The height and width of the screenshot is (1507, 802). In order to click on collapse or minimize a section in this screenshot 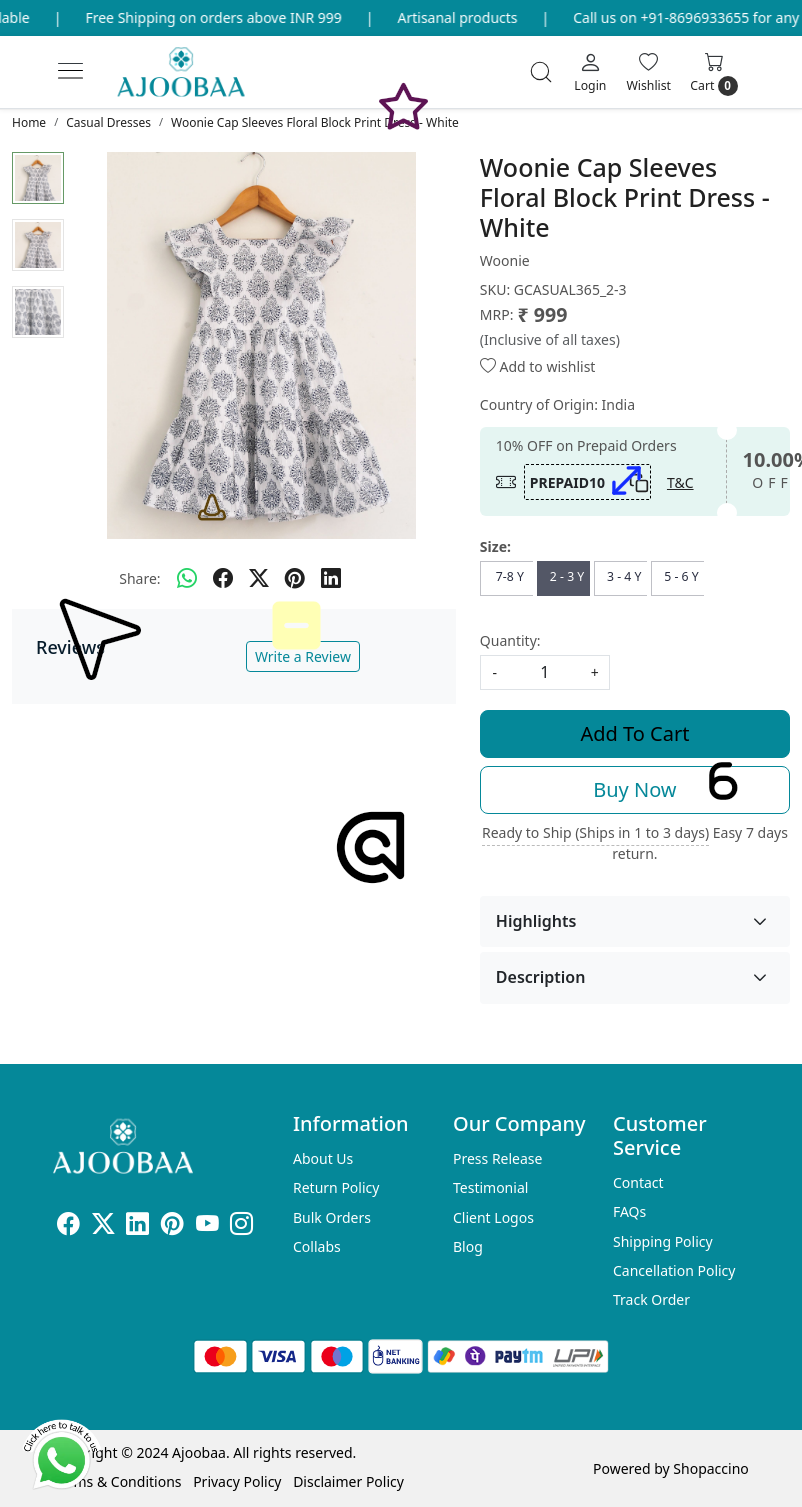, I will do `click(296, 625)`.